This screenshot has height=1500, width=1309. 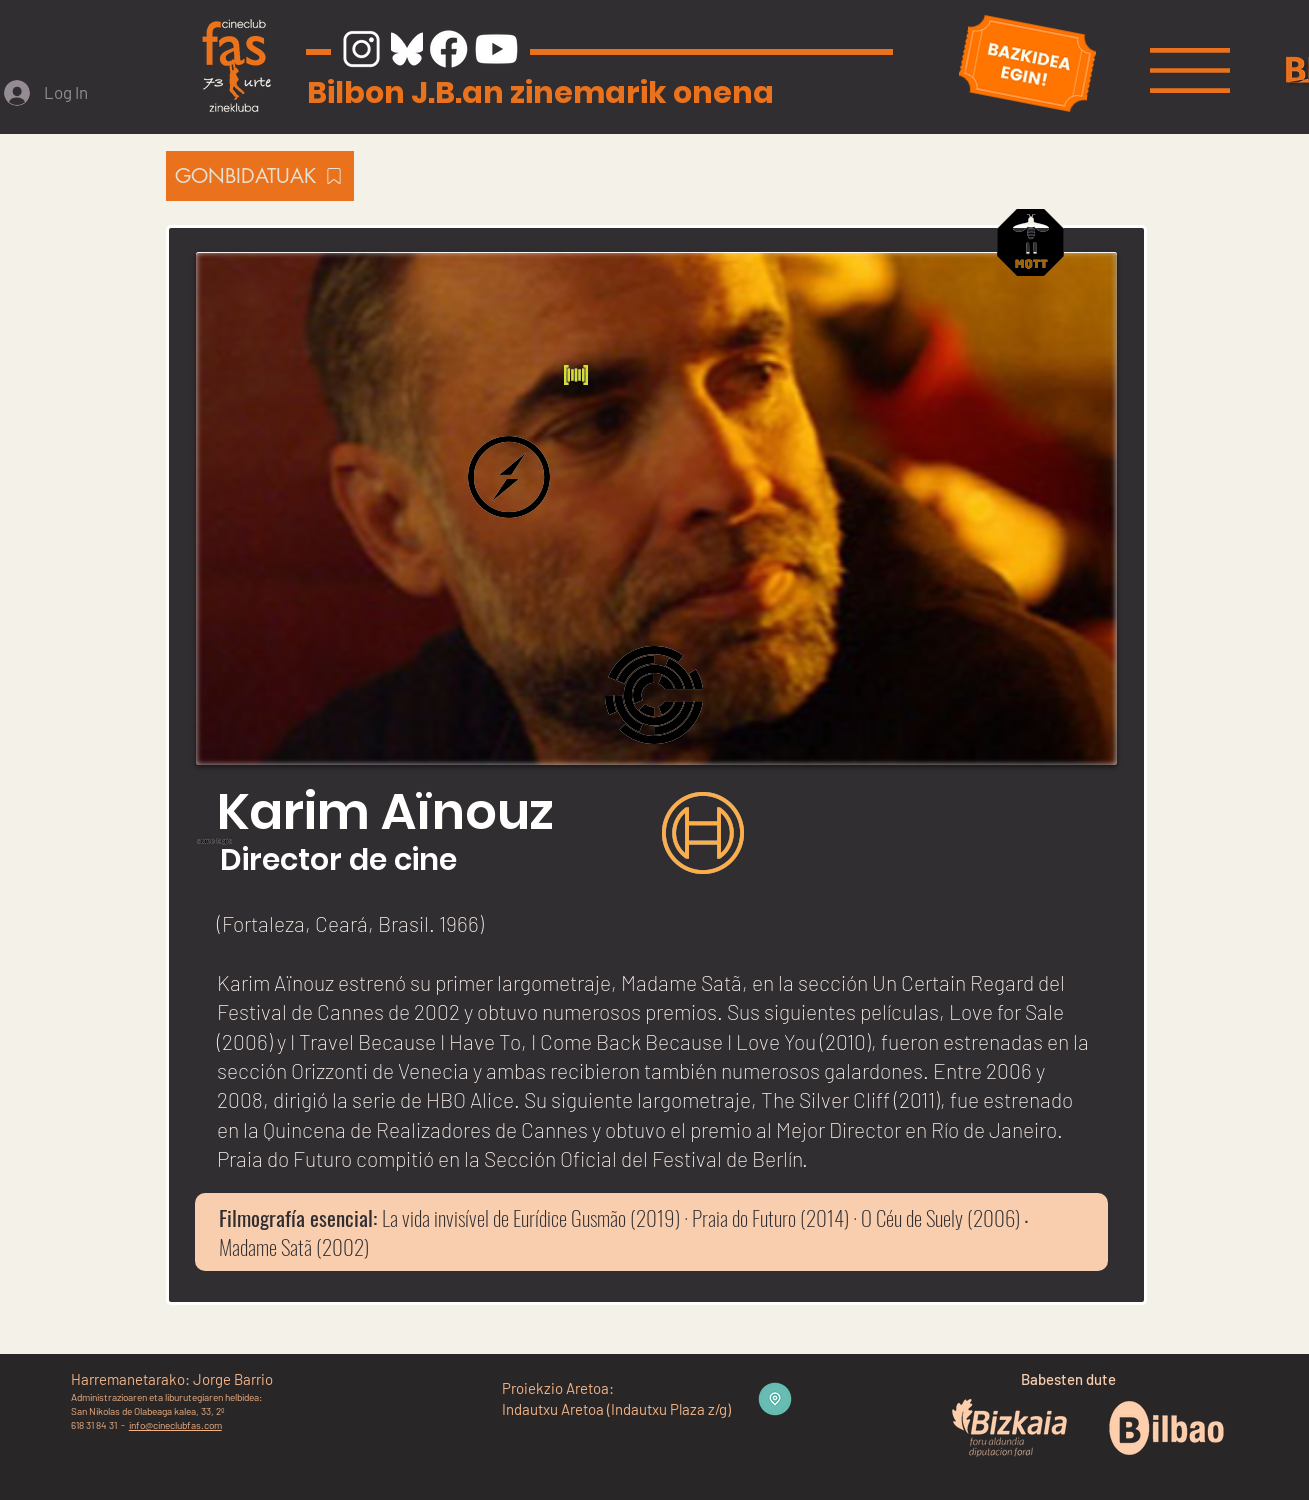 What do you see at coordinates (703, 833) in the screenshot?
I see `bosch brand or product identifier` at bounding box center [703, 833].